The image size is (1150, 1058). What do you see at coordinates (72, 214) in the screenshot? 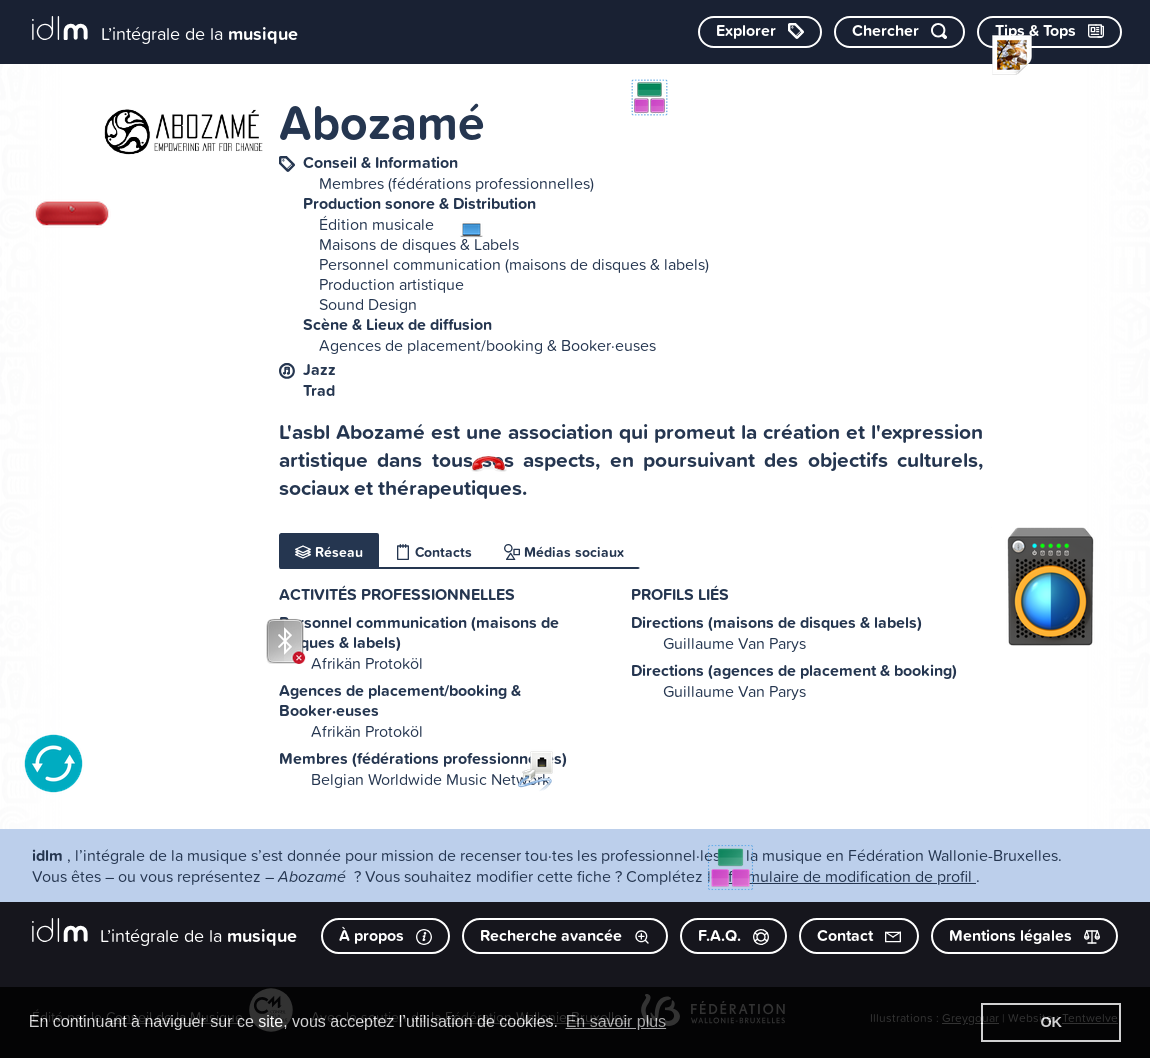
I see `beats pill bluetooth speaker connected` at bounding box center [72, 214].